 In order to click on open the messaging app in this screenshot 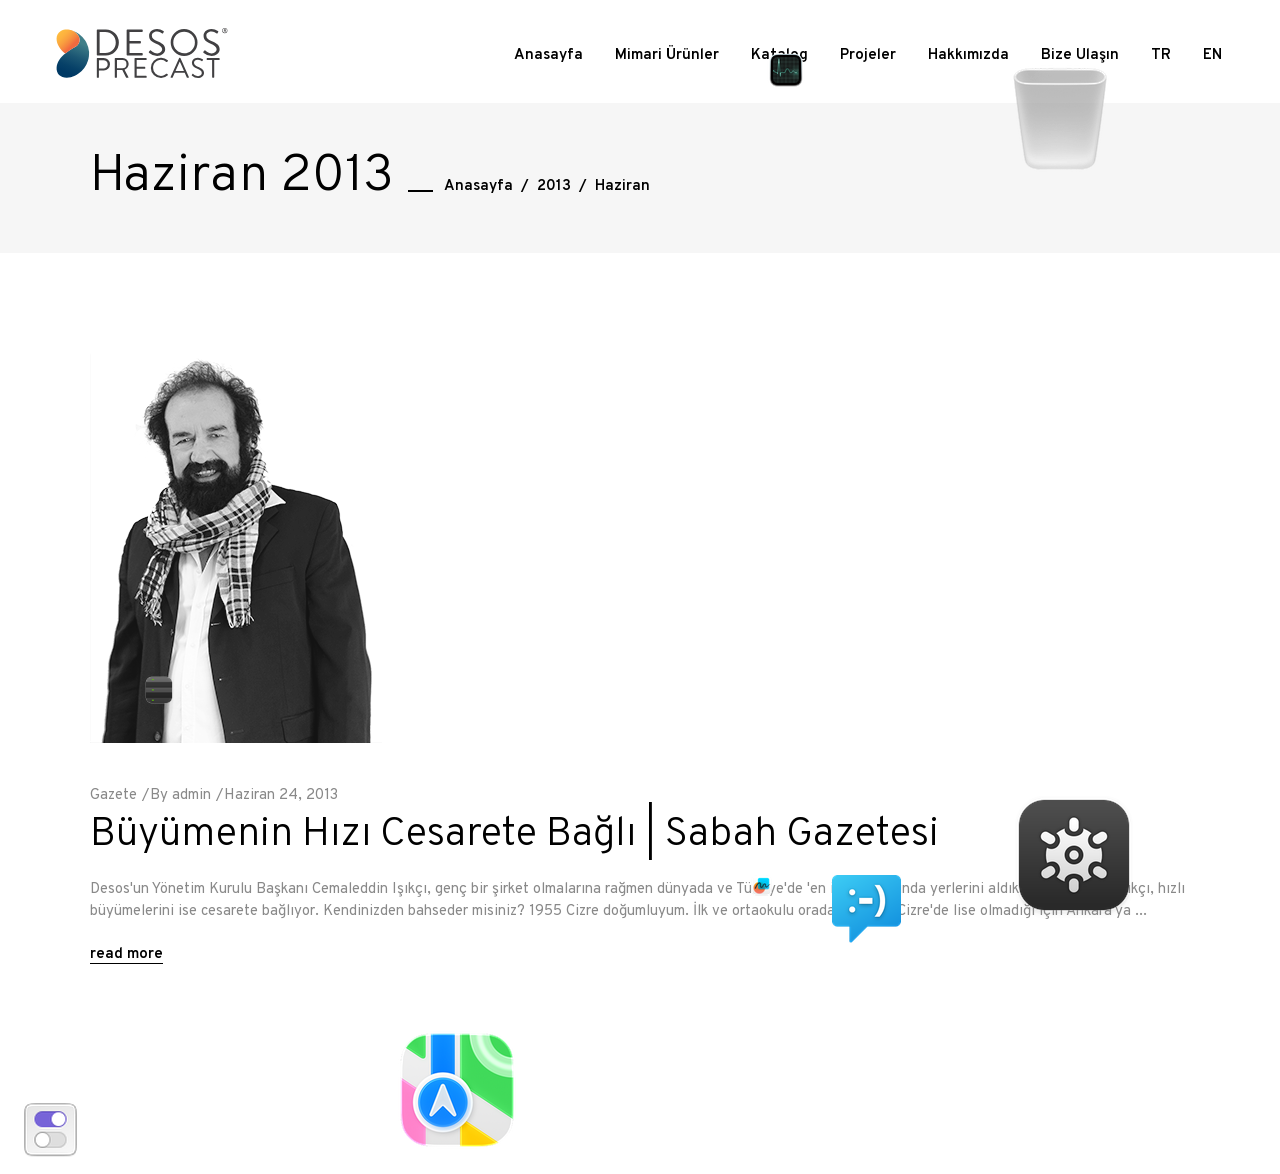, I will do `click(866, 909)`.